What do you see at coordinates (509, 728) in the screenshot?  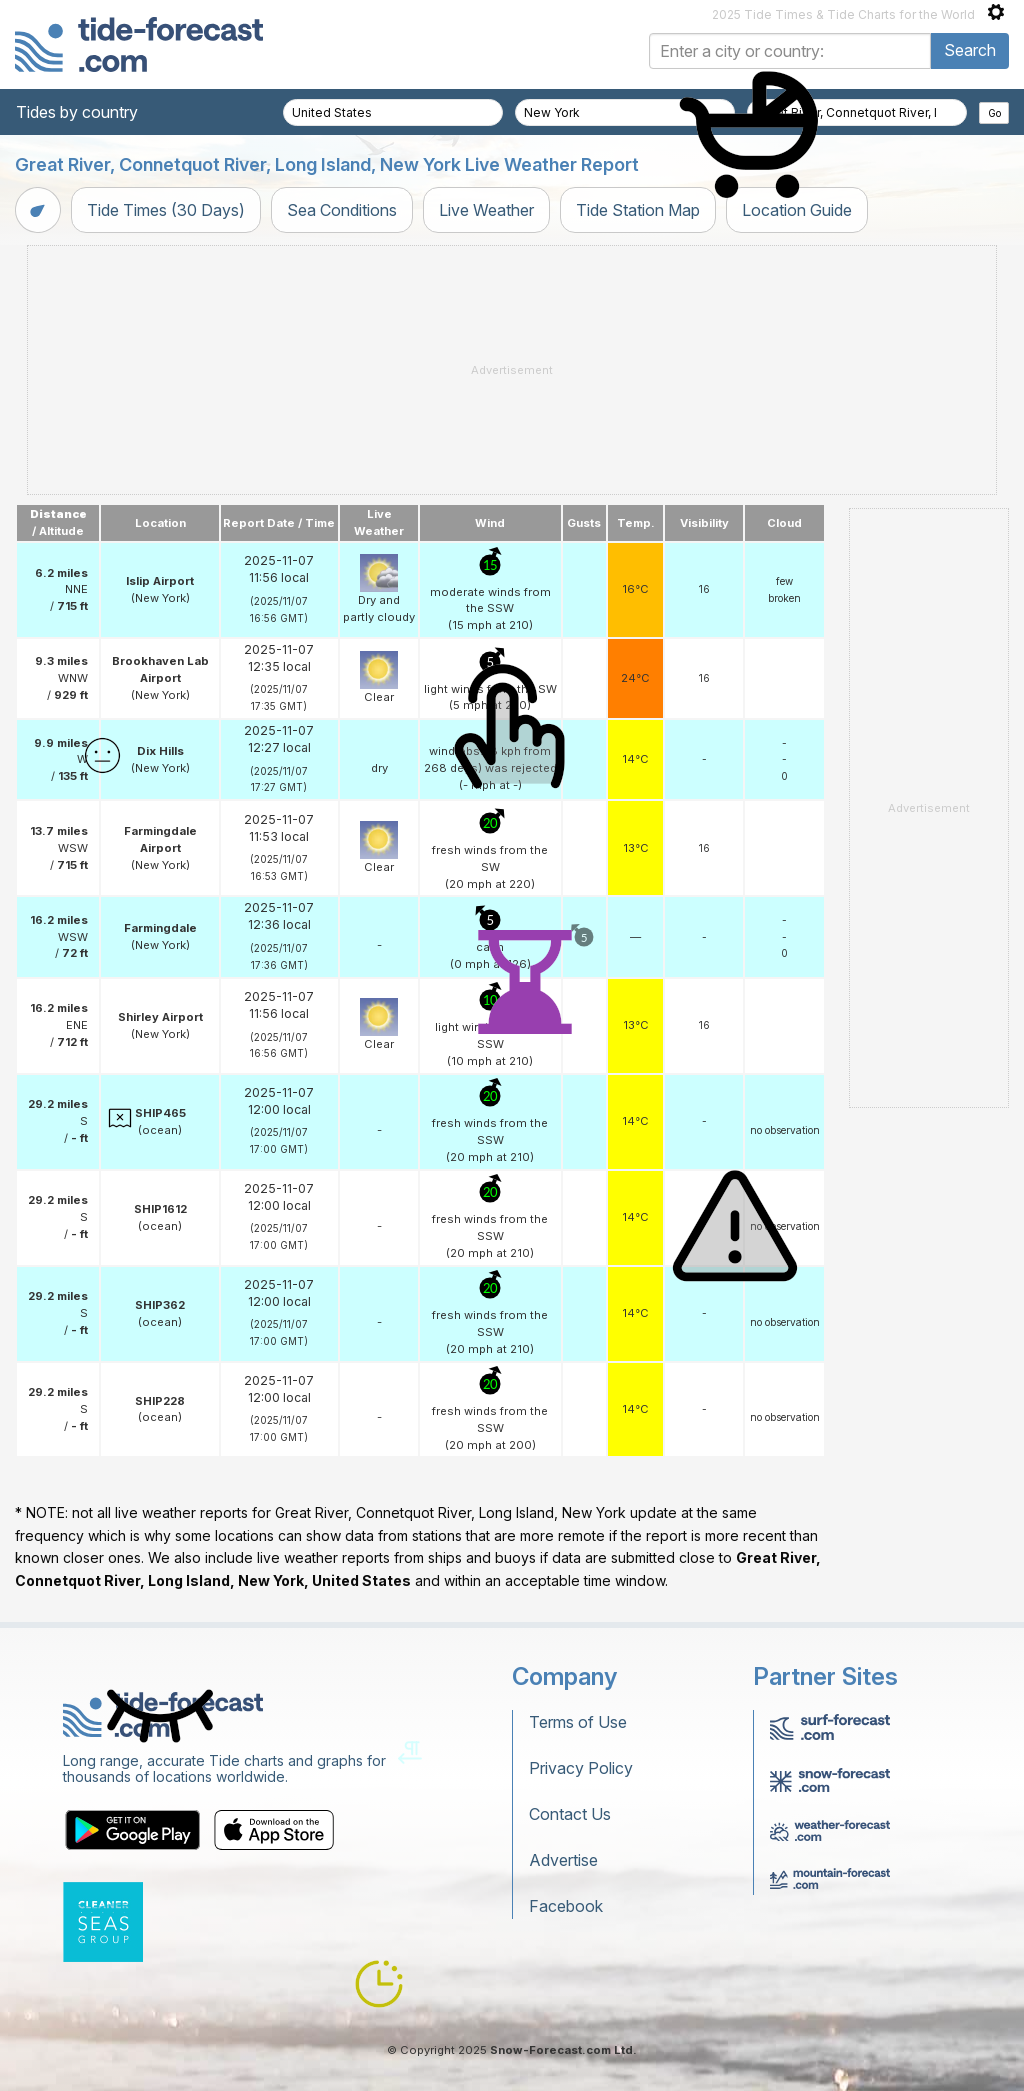 I see `tap to interact with this element` at bounding box center [509, 728].